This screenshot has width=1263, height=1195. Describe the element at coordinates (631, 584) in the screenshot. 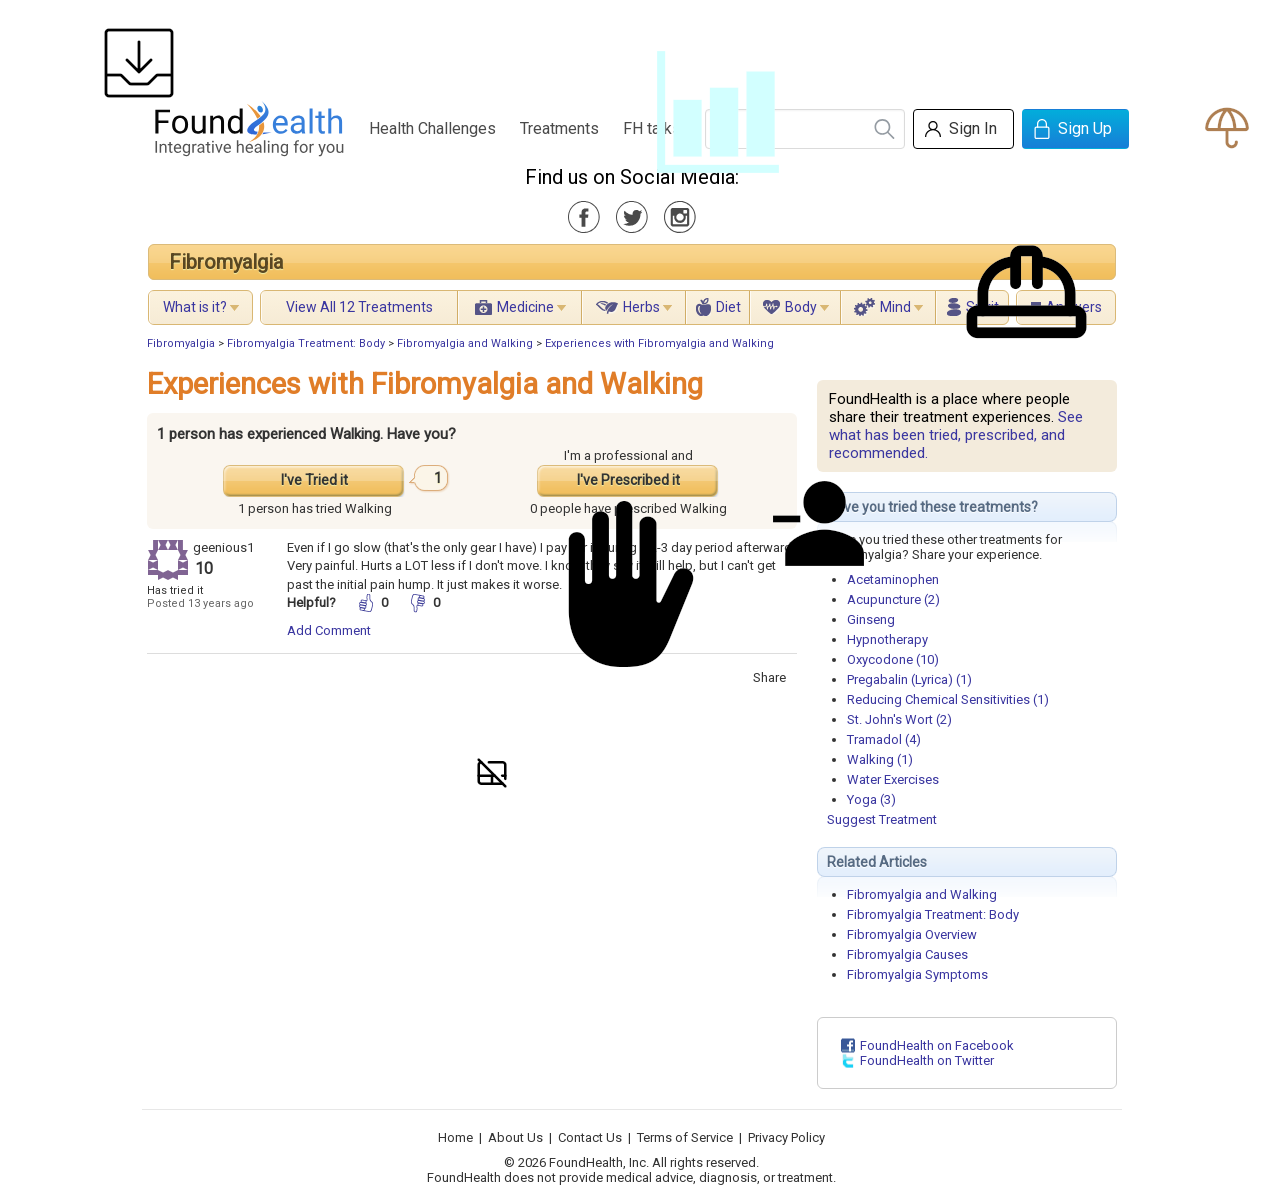

I see `stop or halt an action` at that location.